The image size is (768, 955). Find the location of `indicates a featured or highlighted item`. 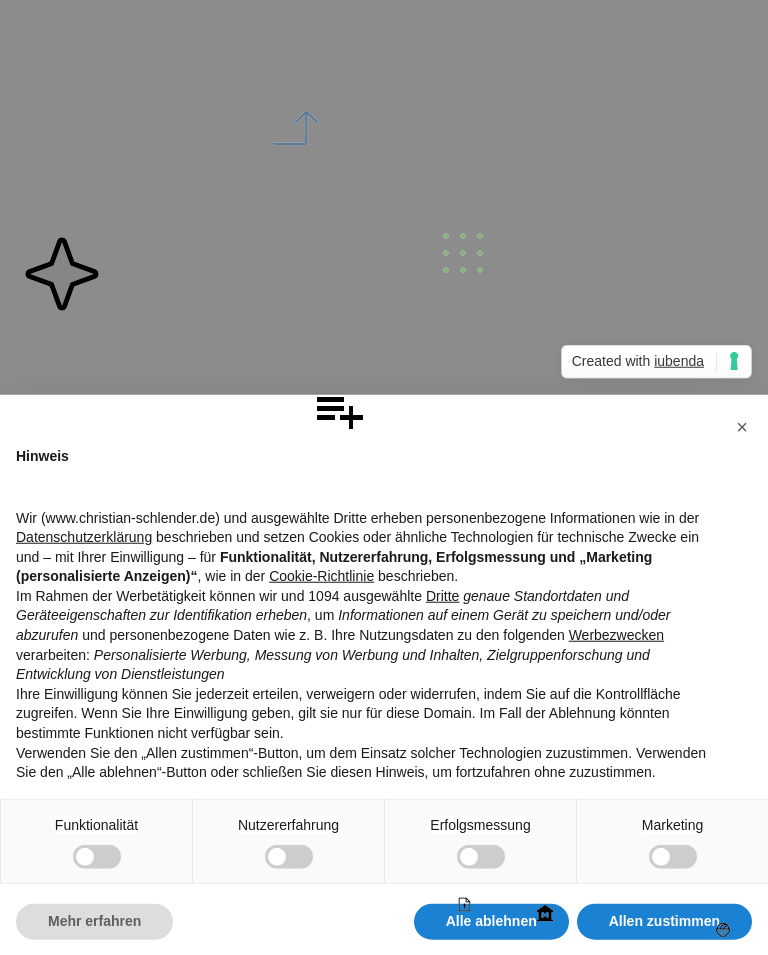

indicates a featured or highlighted item is located at coordinates (62, 274).